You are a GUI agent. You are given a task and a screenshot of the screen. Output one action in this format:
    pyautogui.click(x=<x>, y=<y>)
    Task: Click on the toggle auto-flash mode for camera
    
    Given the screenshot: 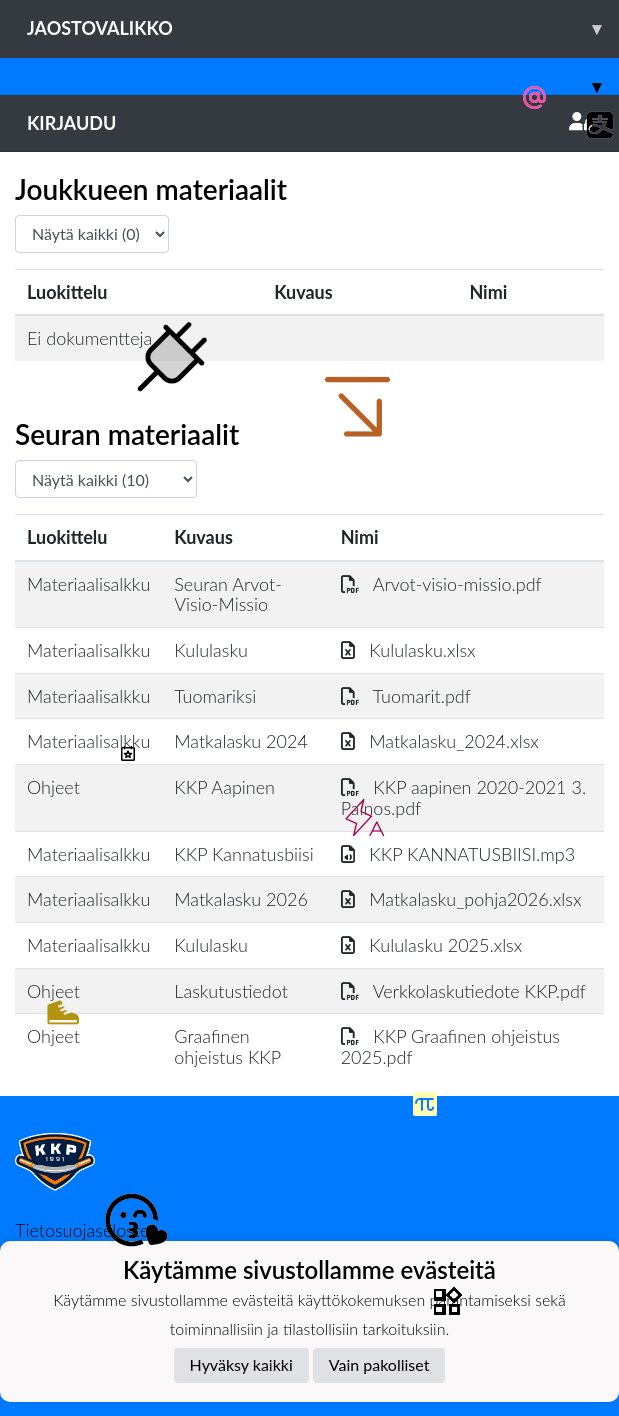 What is the action you would take?
    pyautogui.click(x=364, y=819)
    